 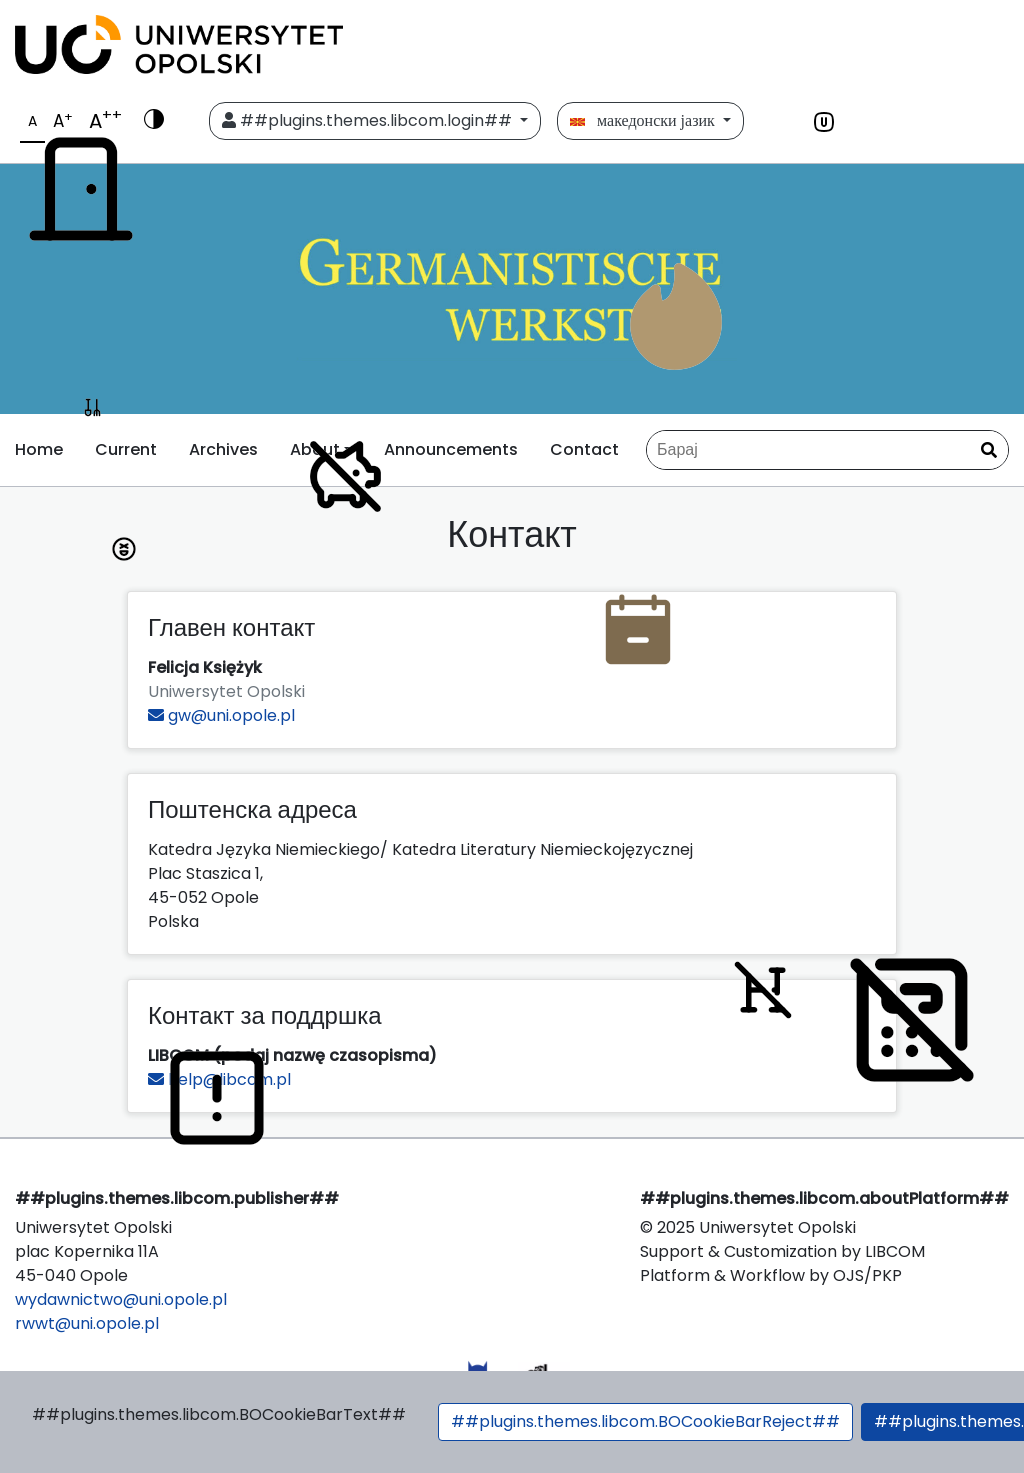 What do you see at coordinates (824, 122) in the screenshot?
I see `indicates an item starting with the letter U` at bounding box center [824, 122].